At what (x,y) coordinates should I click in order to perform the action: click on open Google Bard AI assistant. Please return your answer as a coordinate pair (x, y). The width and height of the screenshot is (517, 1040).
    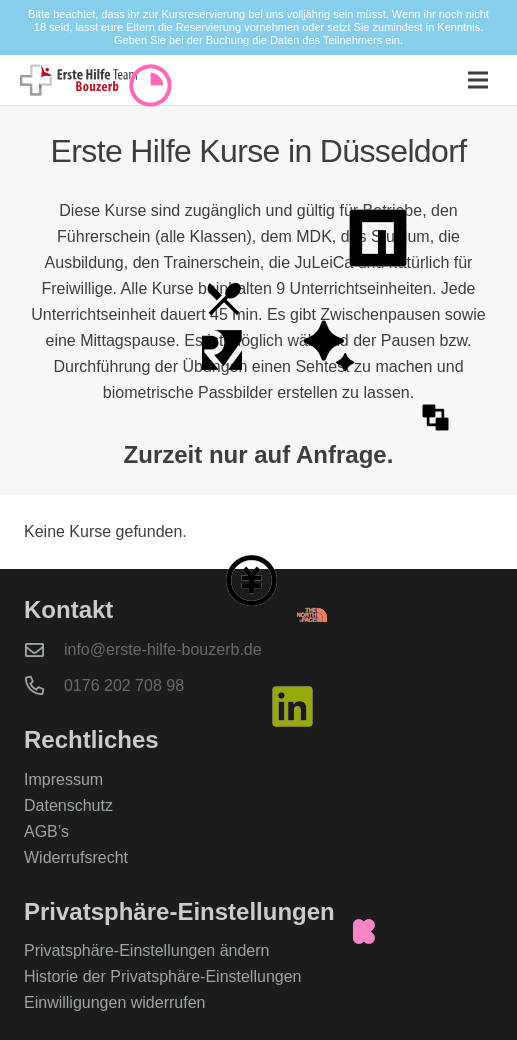
    Looking at the image, I should click on (329, 346).